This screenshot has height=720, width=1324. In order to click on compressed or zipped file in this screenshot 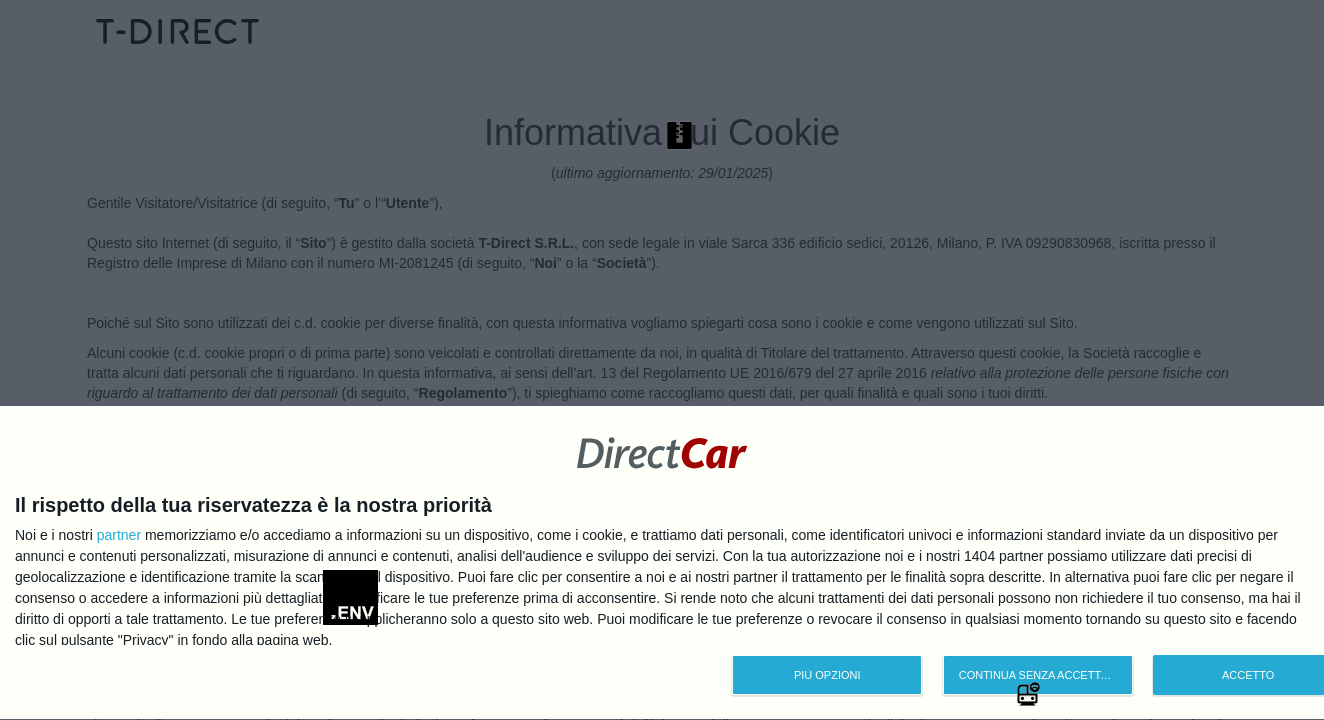, I will do `click(679, 135)`.